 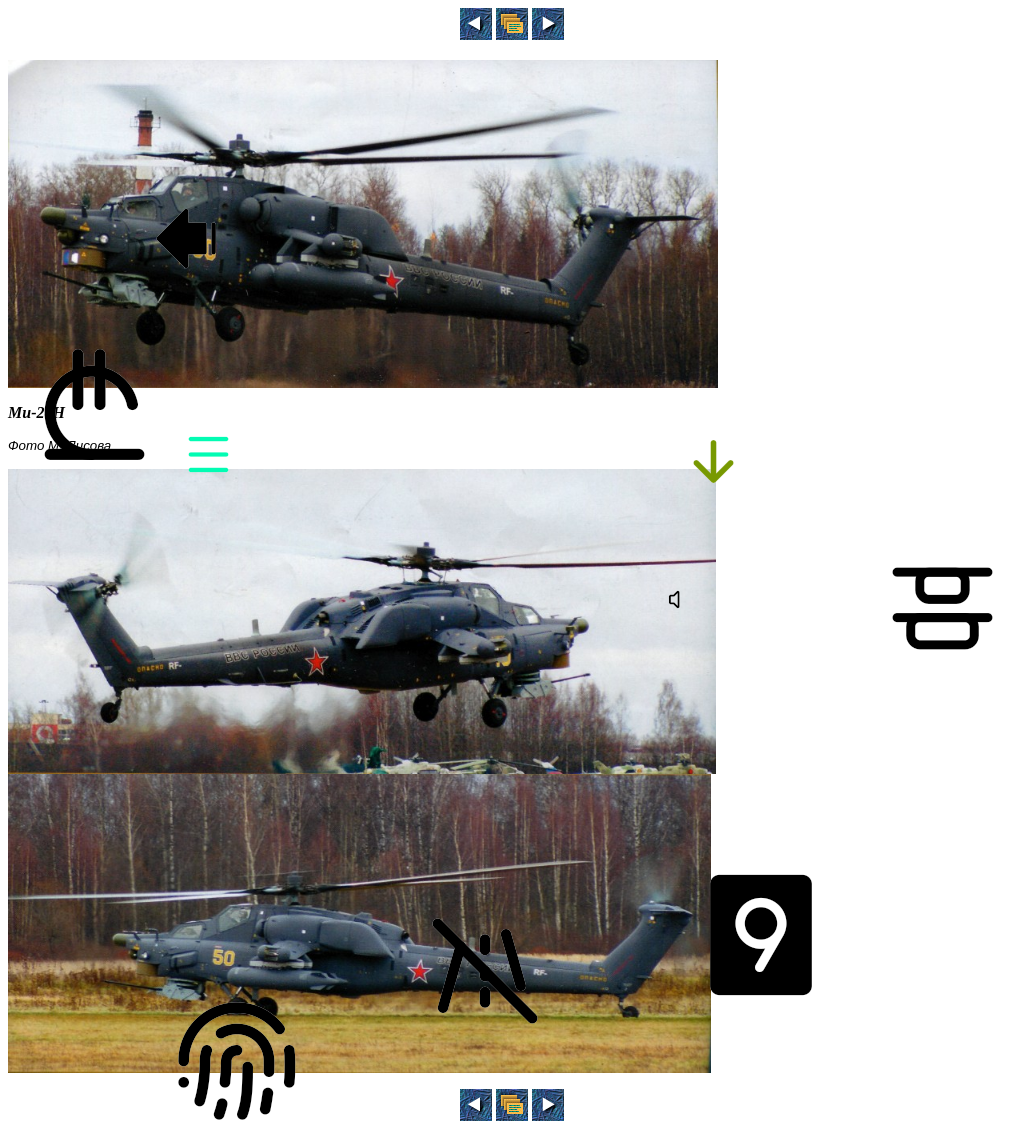 What do you see at coordinates (94, 404) in the screenshot?
I see `indicates georgian lari currency` at bounding box center [94, 404].